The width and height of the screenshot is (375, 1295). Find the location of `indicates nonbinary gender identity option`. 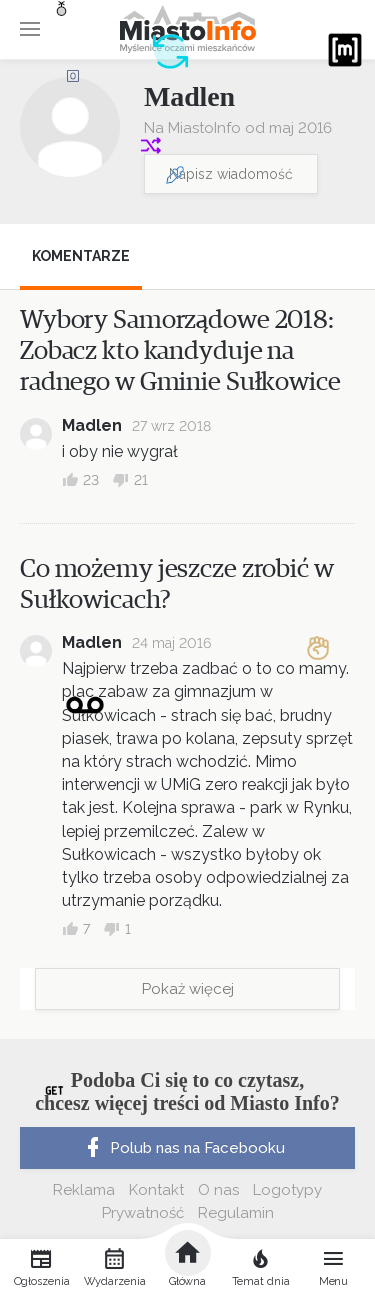

indicates nonbinary gender identity option is located at coordinates (61, 8).